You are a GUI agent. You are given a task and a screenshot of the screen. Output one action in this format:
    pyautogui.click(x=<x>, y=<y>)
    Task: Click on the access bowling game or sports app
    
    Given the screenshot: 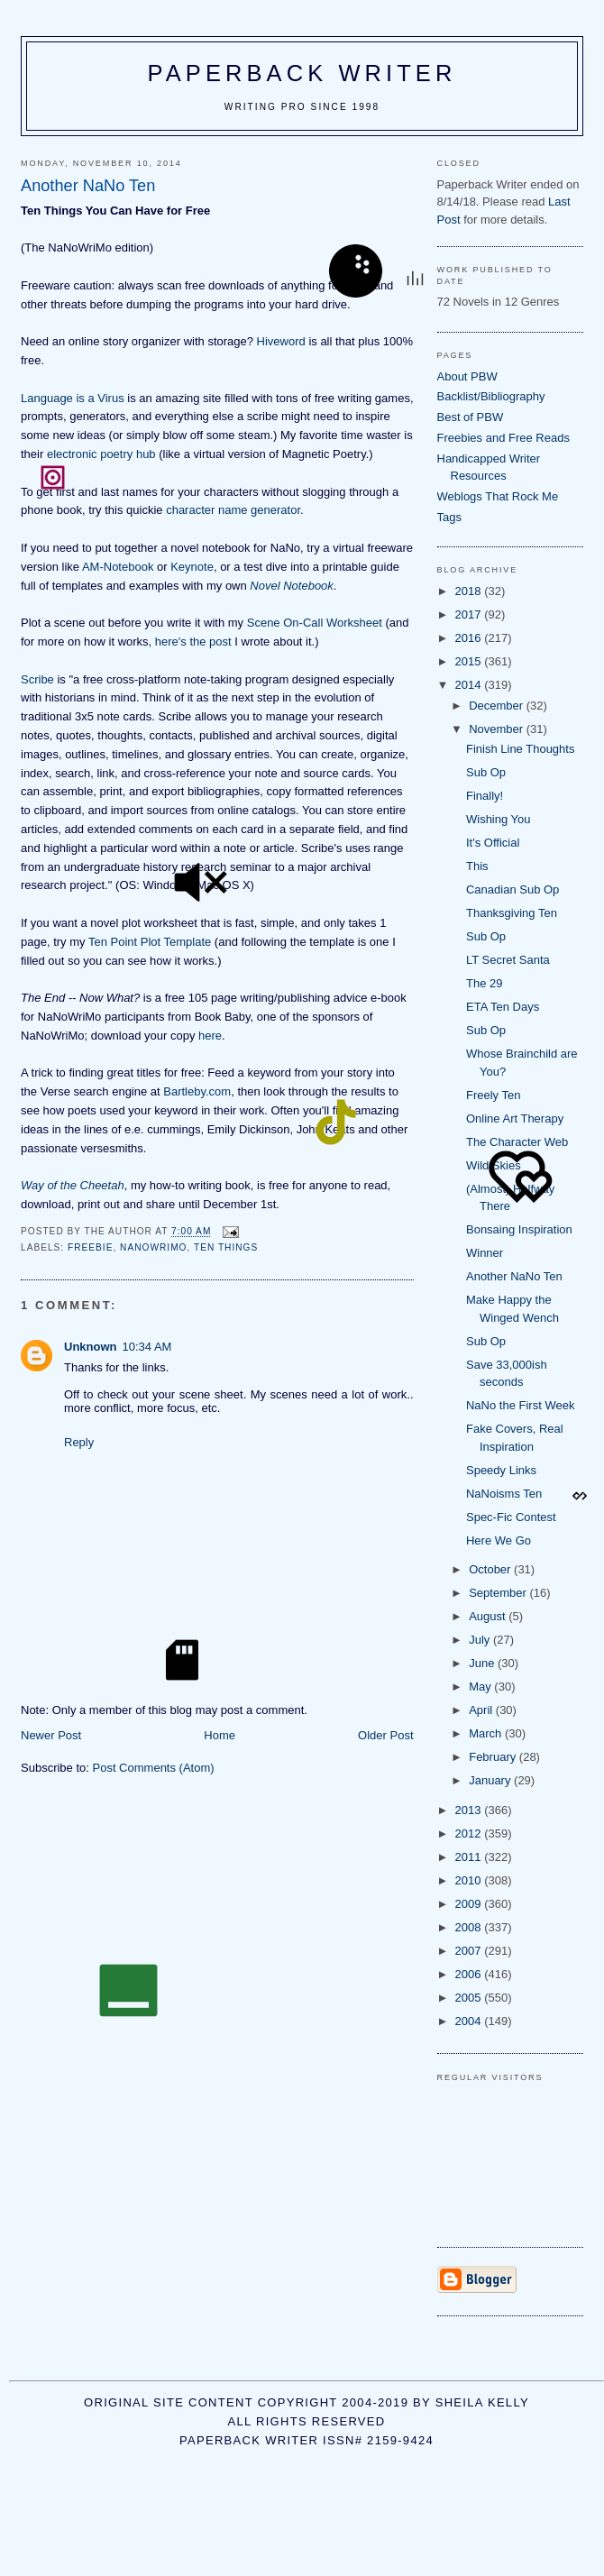 What is the action you would take?
    pyautogui.click(x=355, y=270)
    